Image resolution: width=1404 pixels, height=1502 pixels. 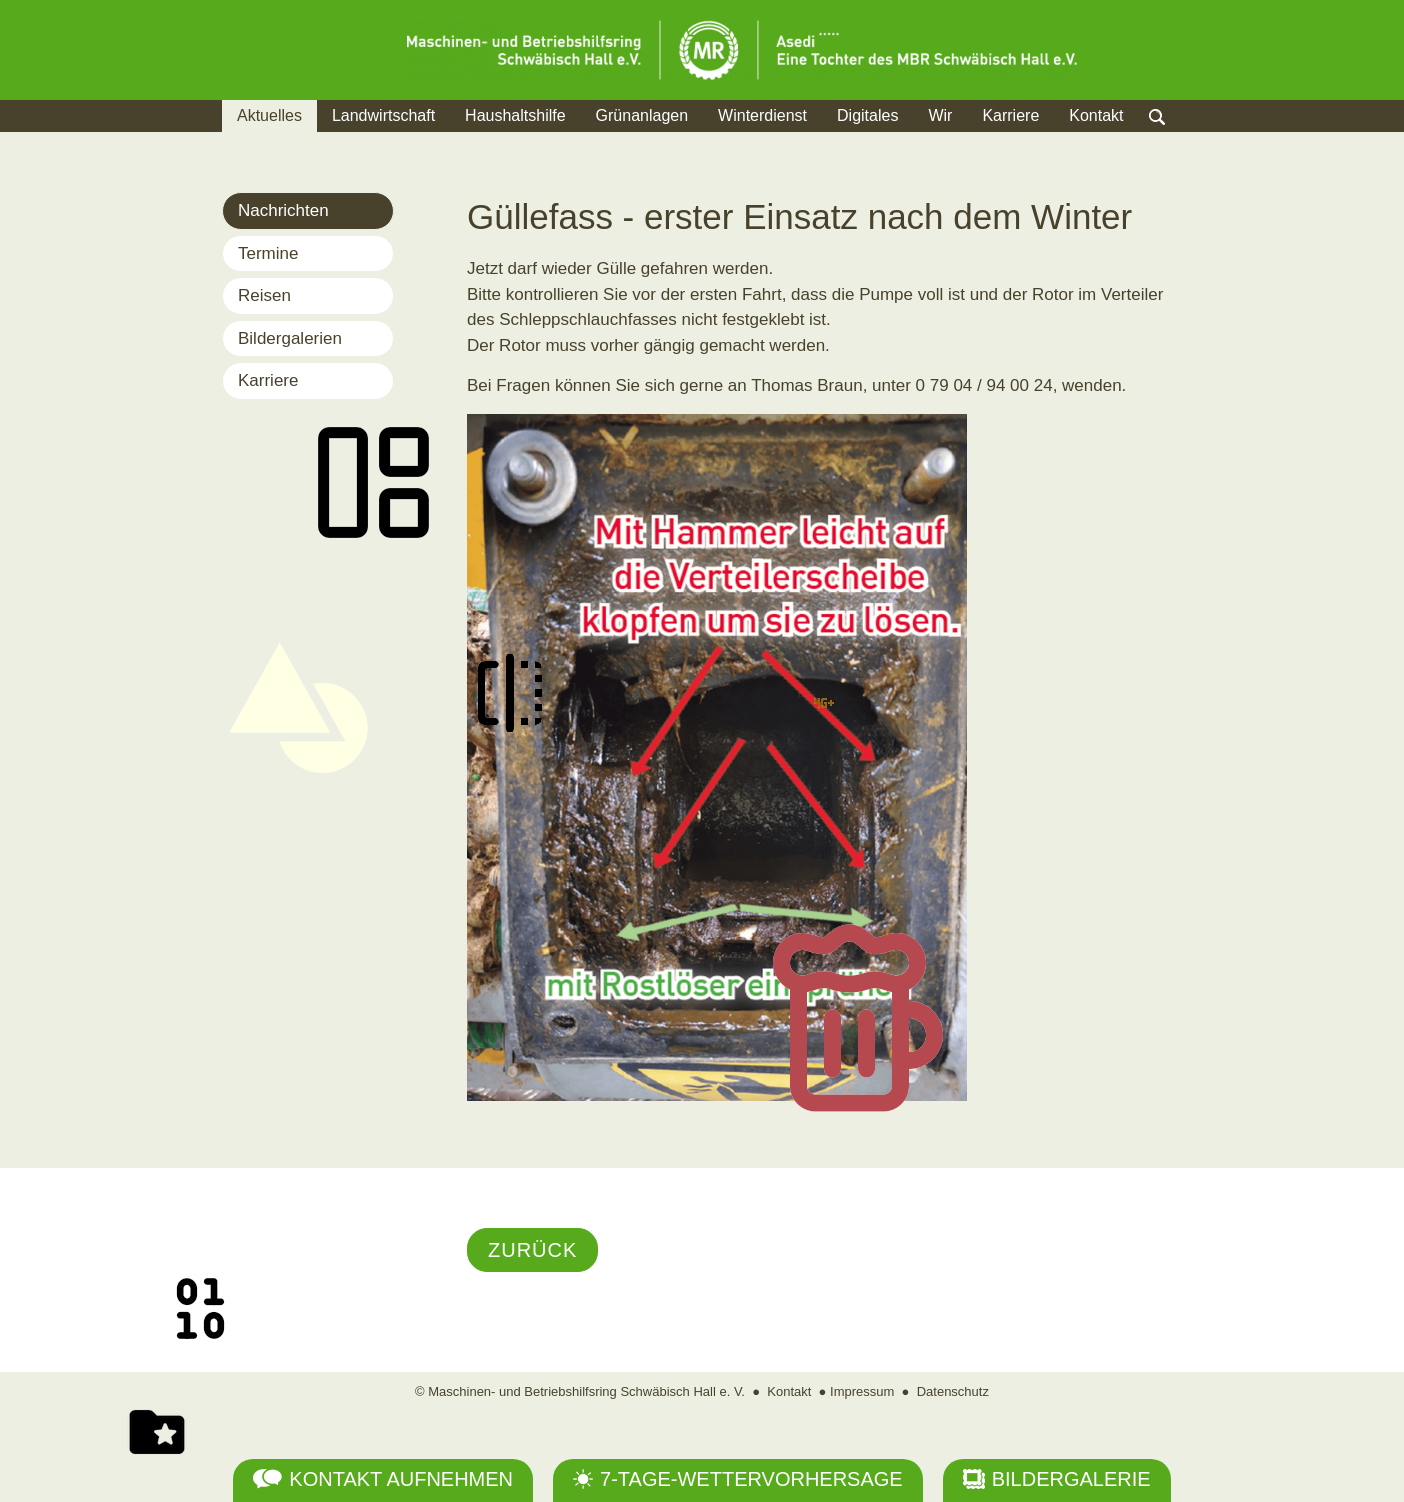 I want to click on flip image horizontally, so click(x=510, y=693).